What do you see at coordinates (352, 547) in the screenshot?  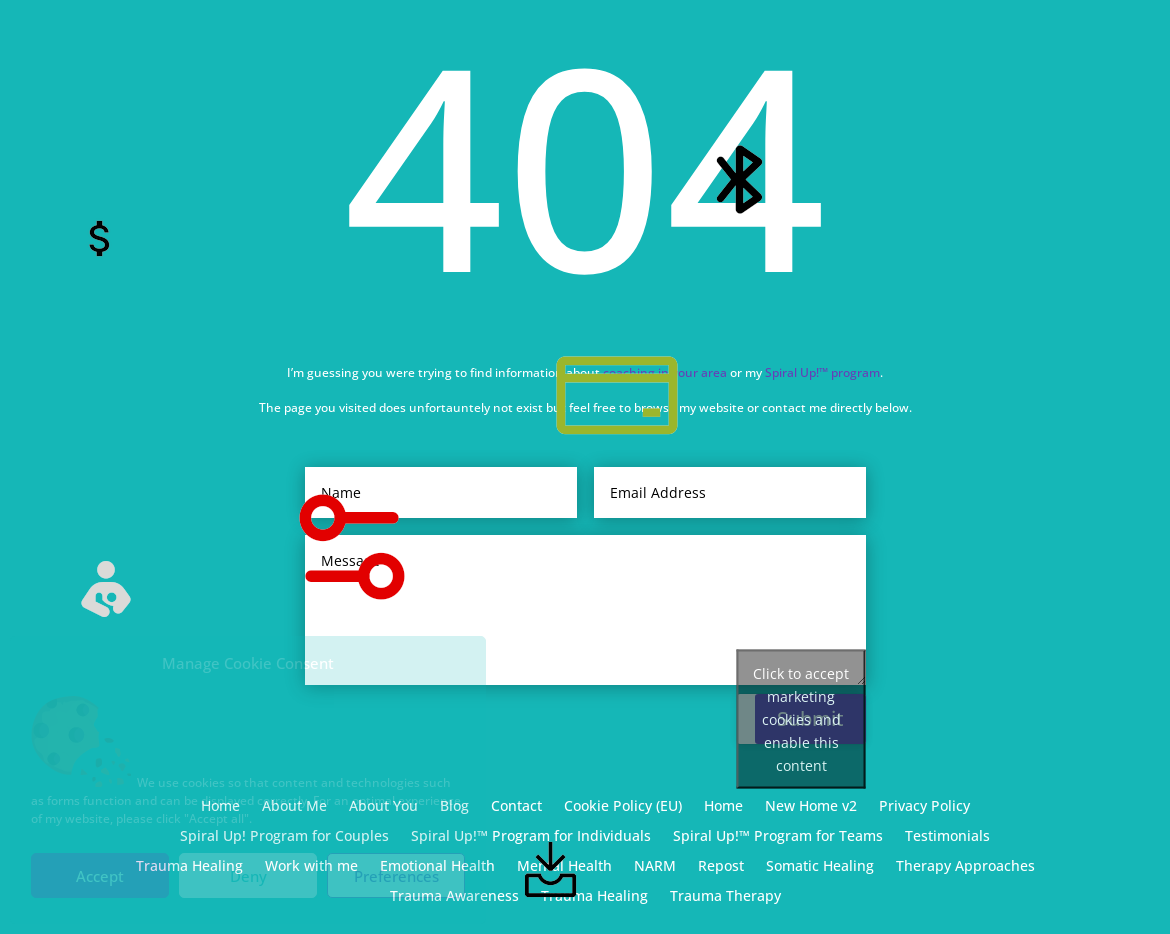 I see `adjust settings or preferences` at bounding box center [352, 547].